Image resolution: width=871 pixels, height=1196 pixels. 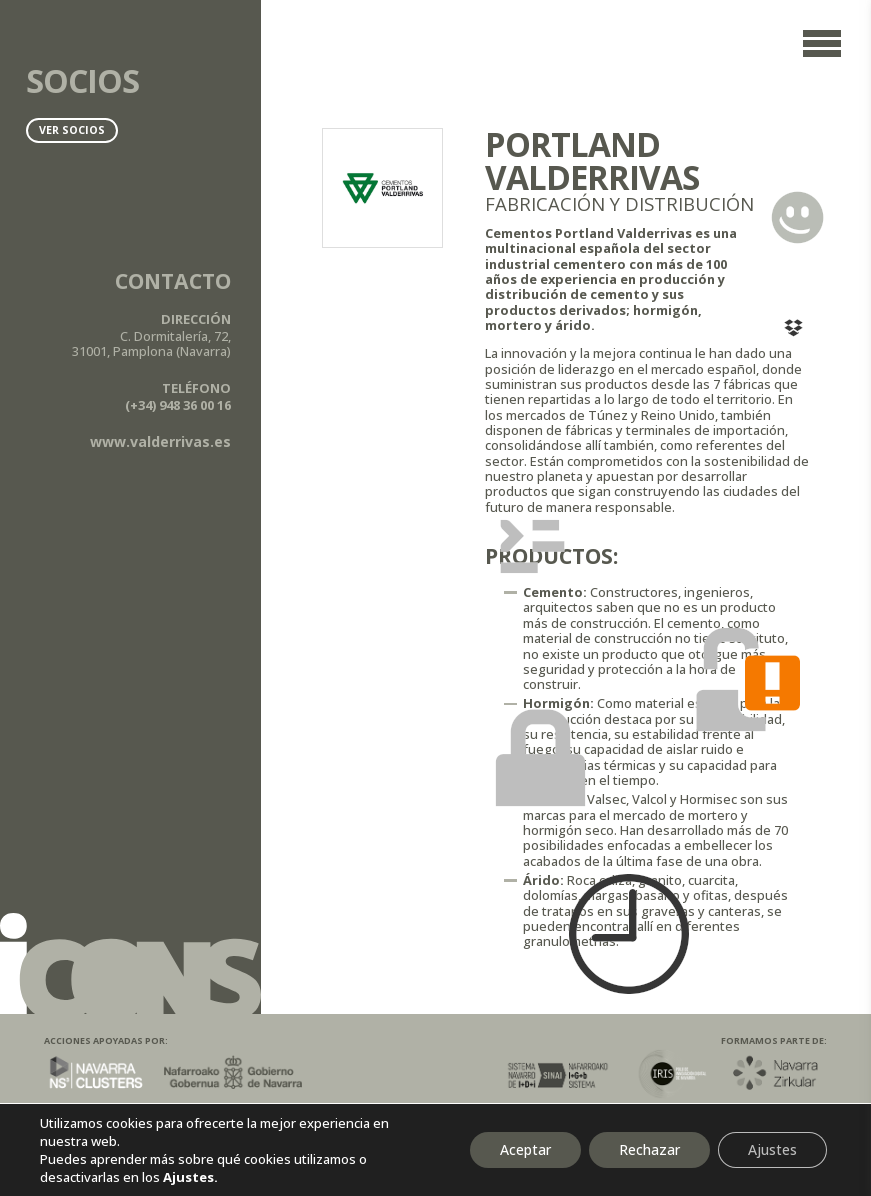 What do you see at coordinates (797, 217) in the screenshot?
I see `insert smirking emoji in message` at bounding box center [797, 217].